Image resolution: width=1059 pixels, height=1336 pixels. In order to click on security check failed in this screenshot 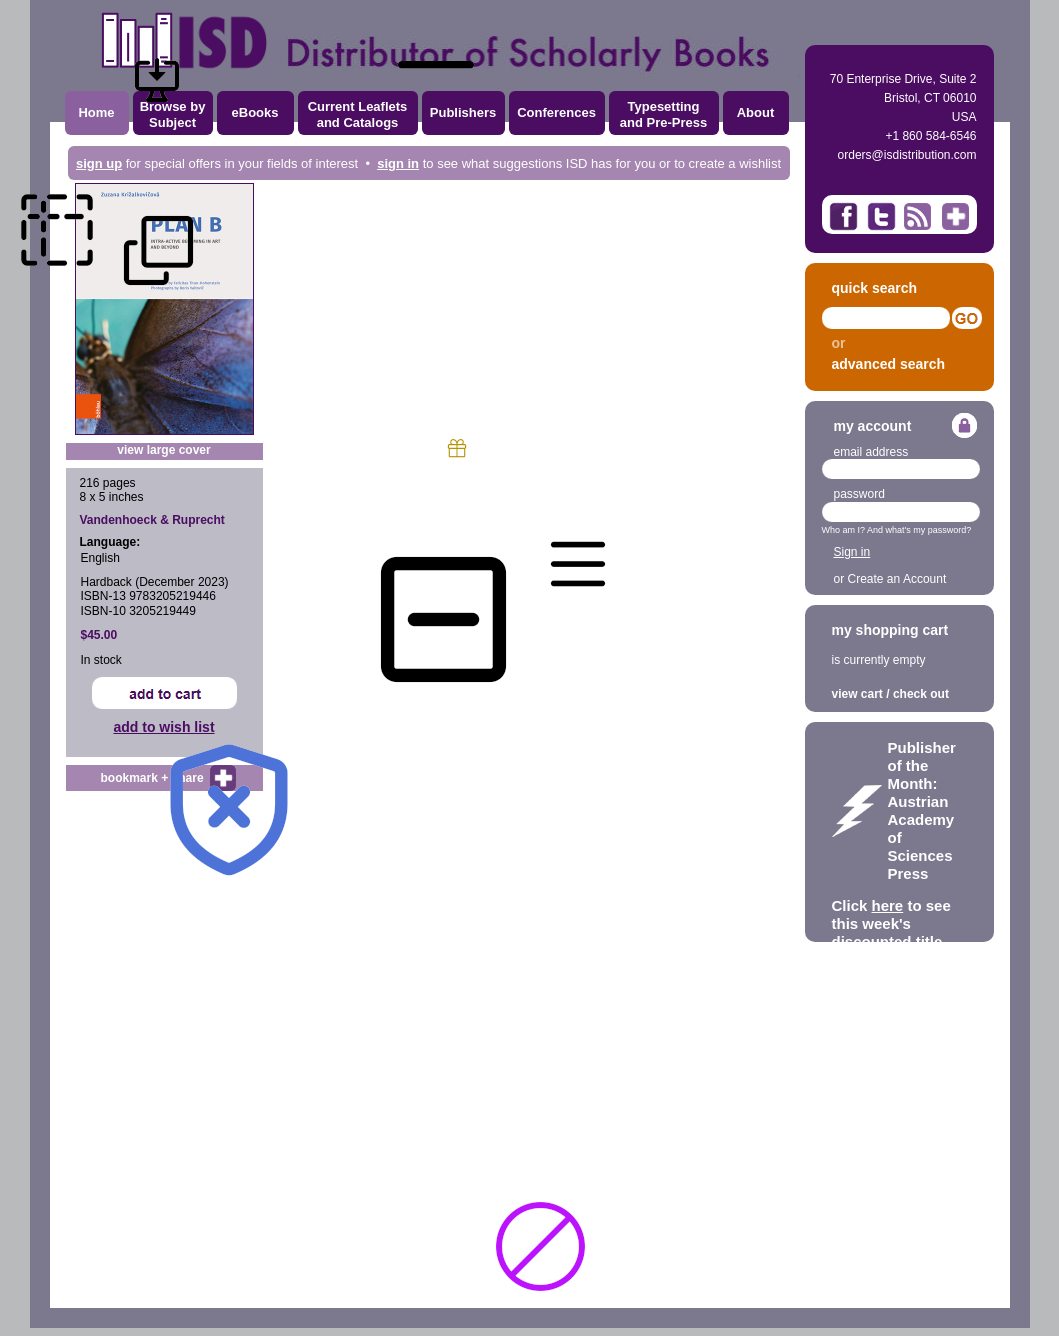, I will do `click(229, 811)`.